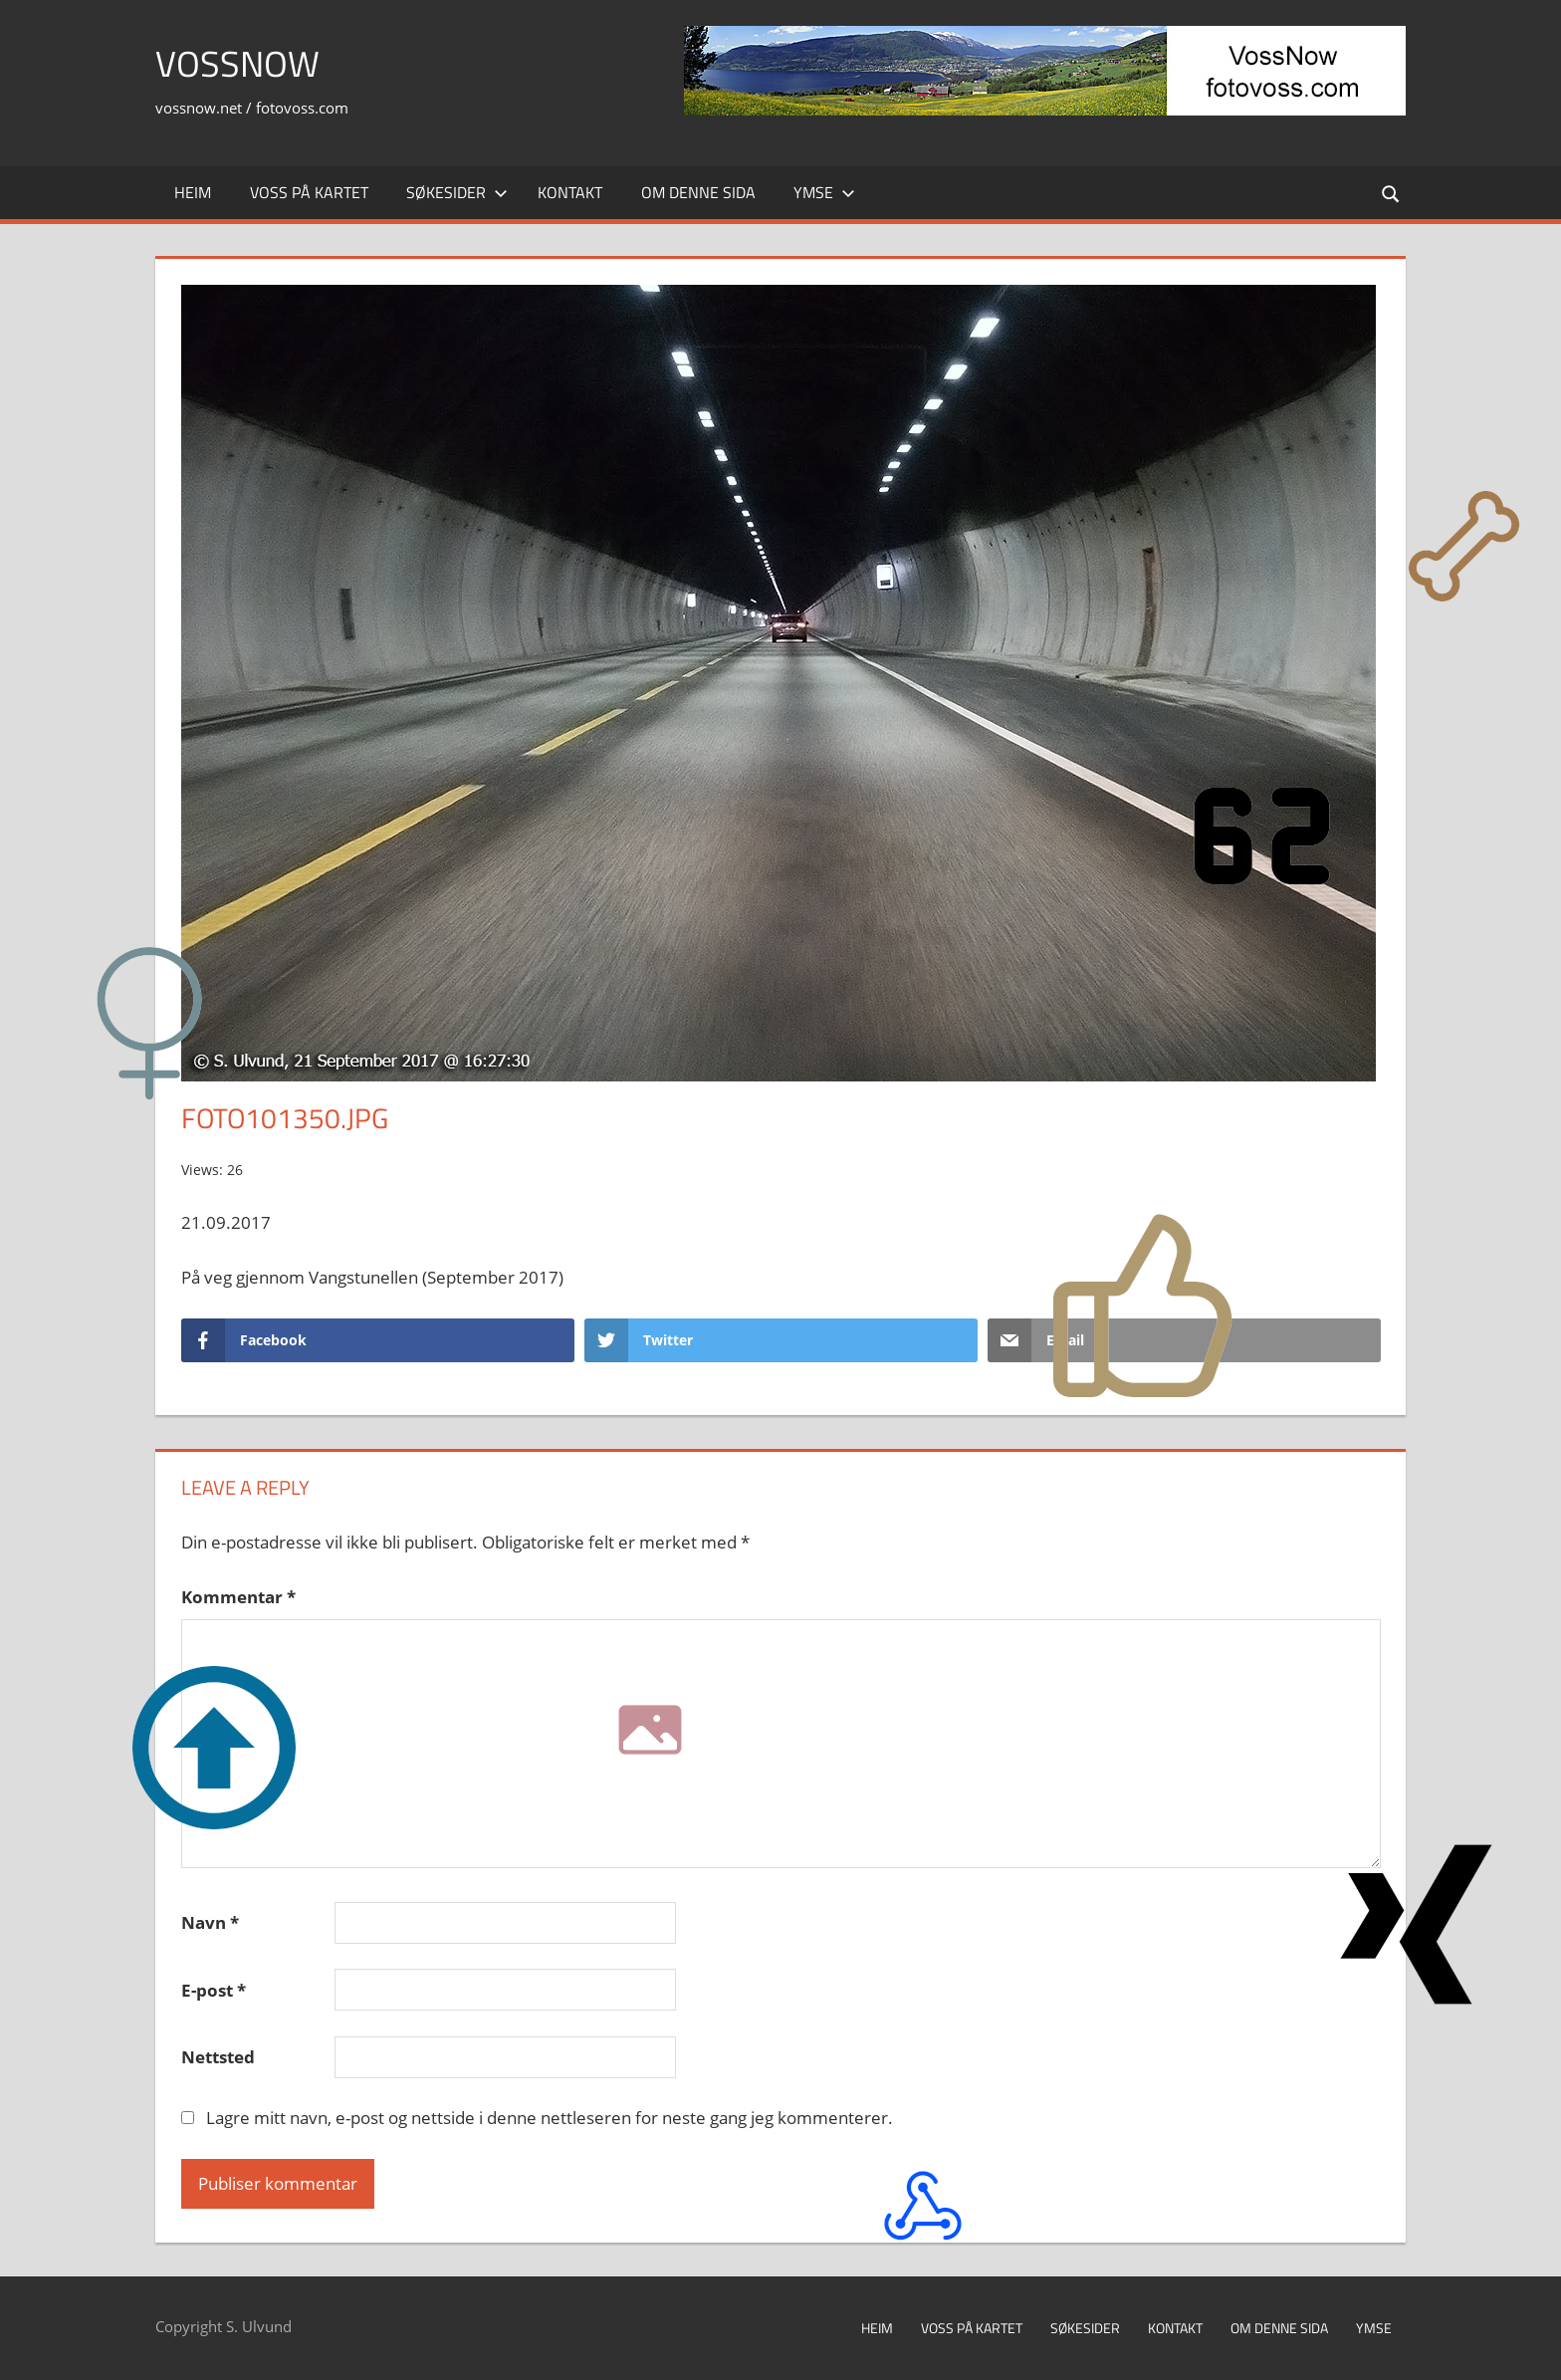 Image resolution: width=1561 pixels, height=2380 pixels. What do you see at coordinates (1463, 546) in the screenshot?
I see `access pet-related features or settings` at bounding box center [1463, 546].